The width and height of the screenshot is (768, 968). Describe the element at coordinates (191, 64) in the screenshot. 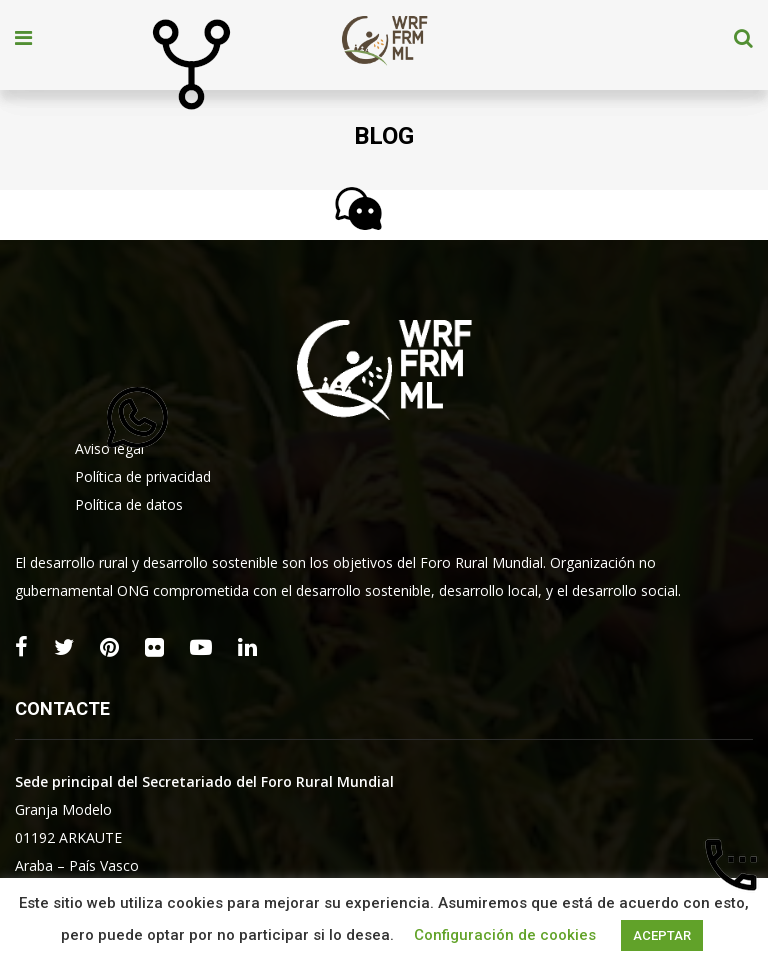

I see `view git branch network or commit history` at that location.